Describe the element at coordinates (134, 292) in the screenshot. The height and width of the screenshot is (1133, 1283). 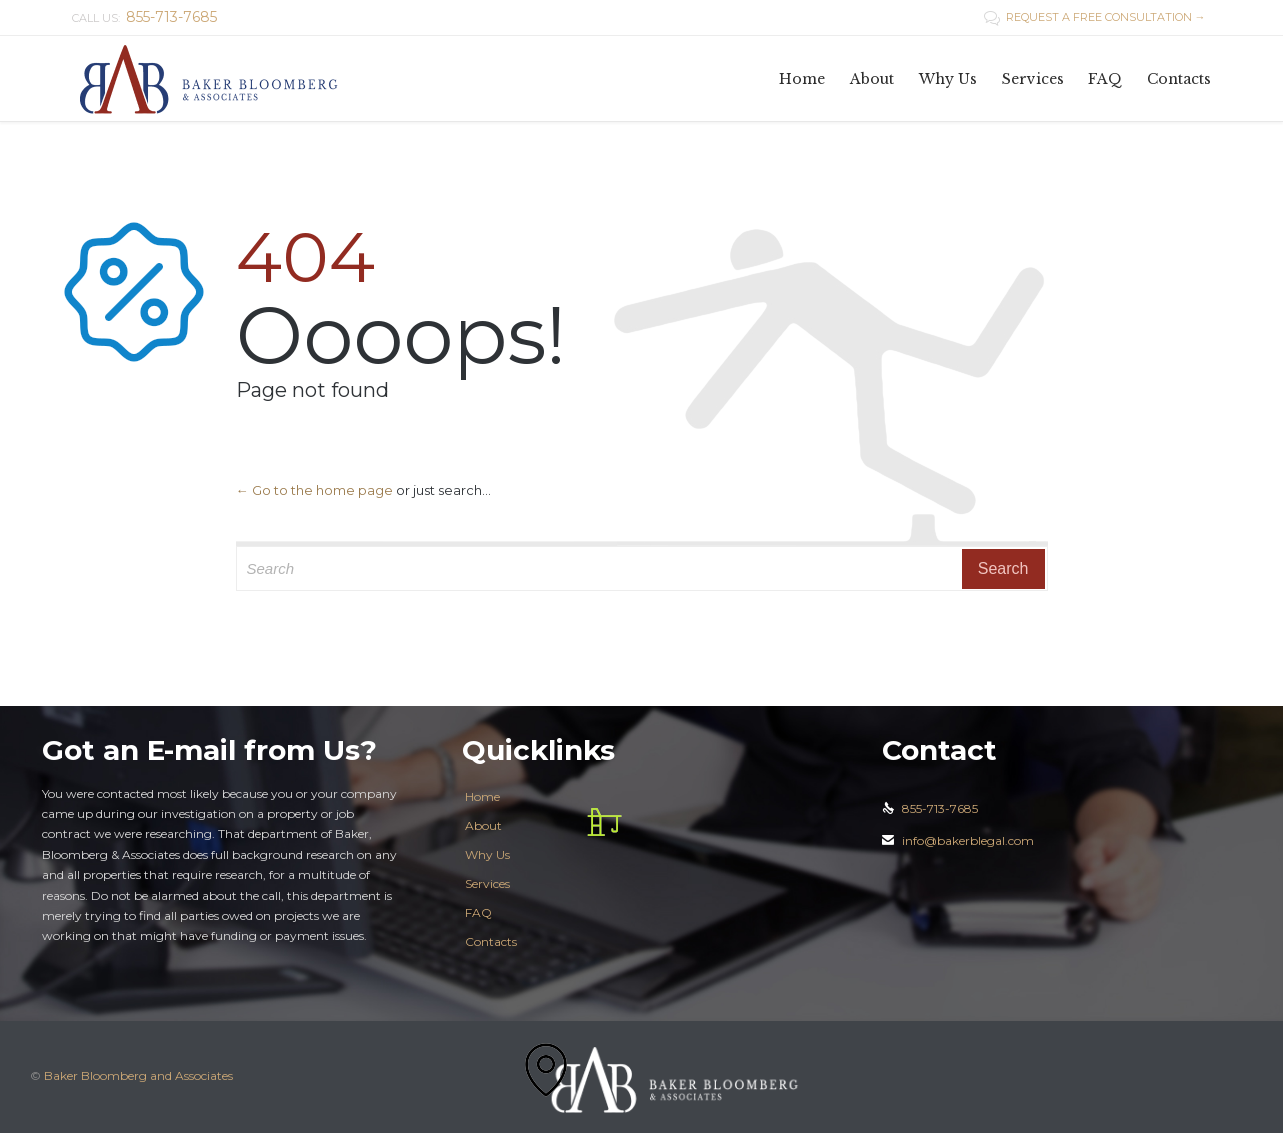
I see `view available discounts or promotions` at that location.